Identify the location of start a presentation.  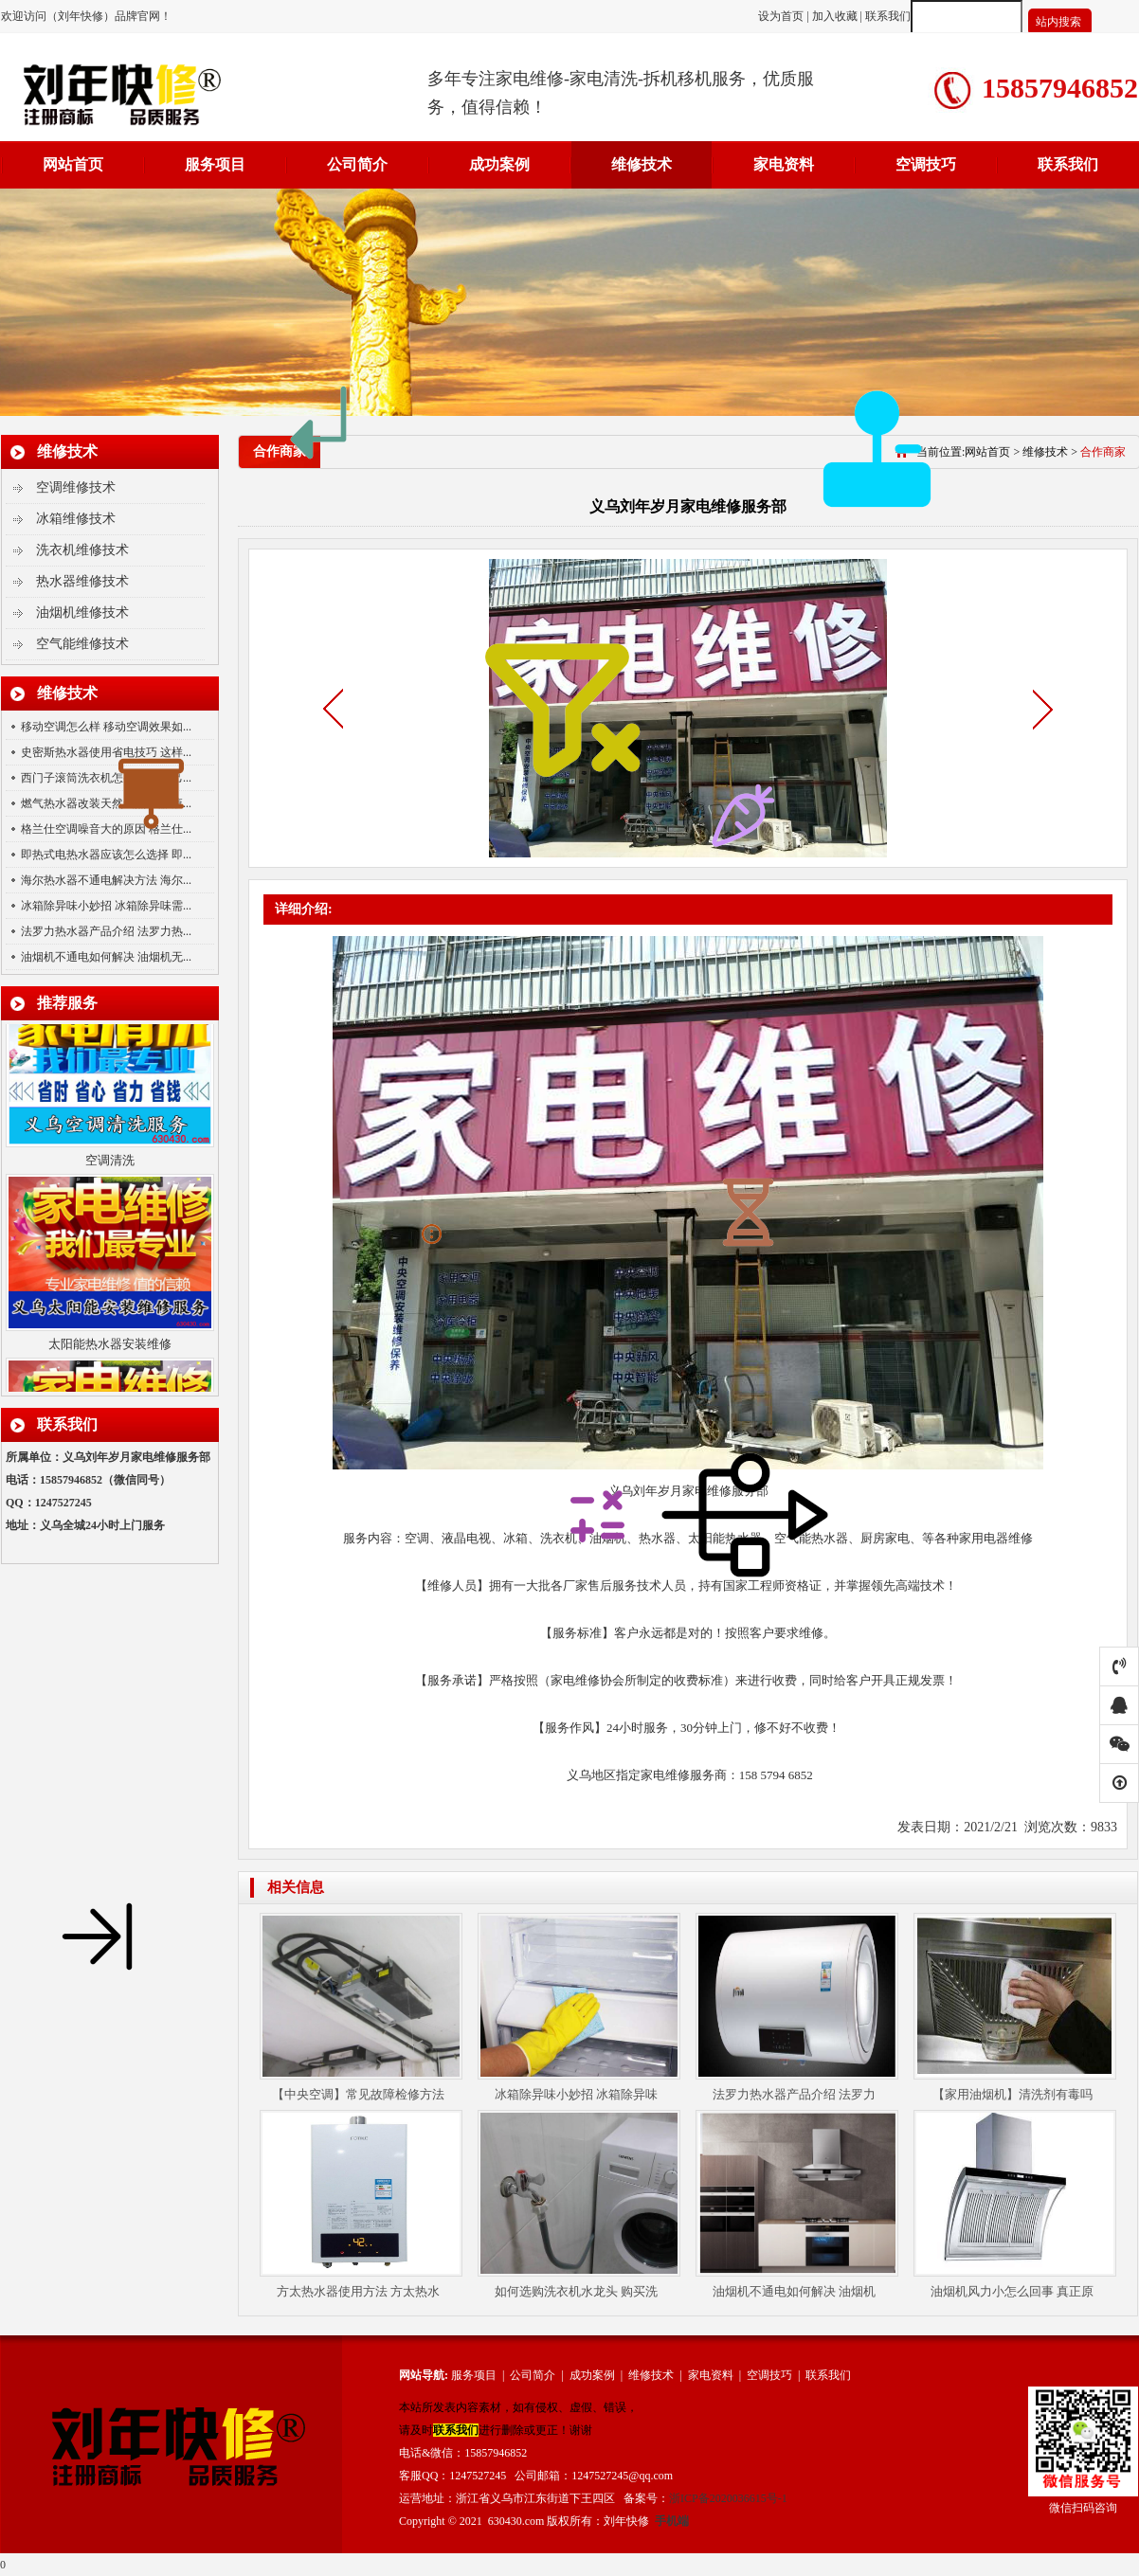
(151, 788).